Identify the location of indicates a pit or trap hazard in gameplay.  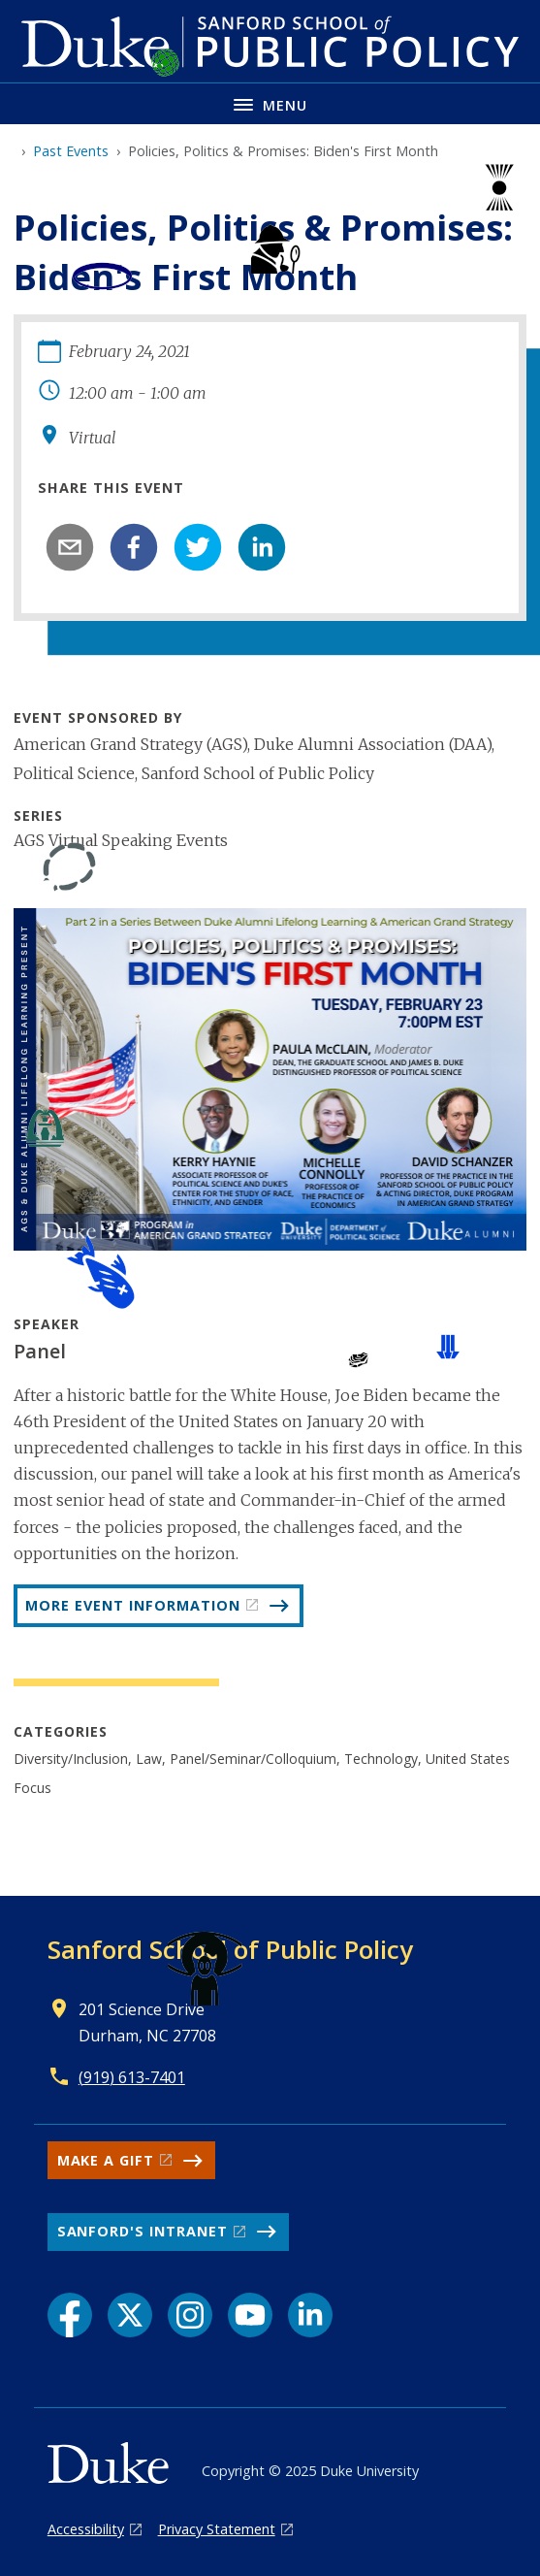
(102, 276).